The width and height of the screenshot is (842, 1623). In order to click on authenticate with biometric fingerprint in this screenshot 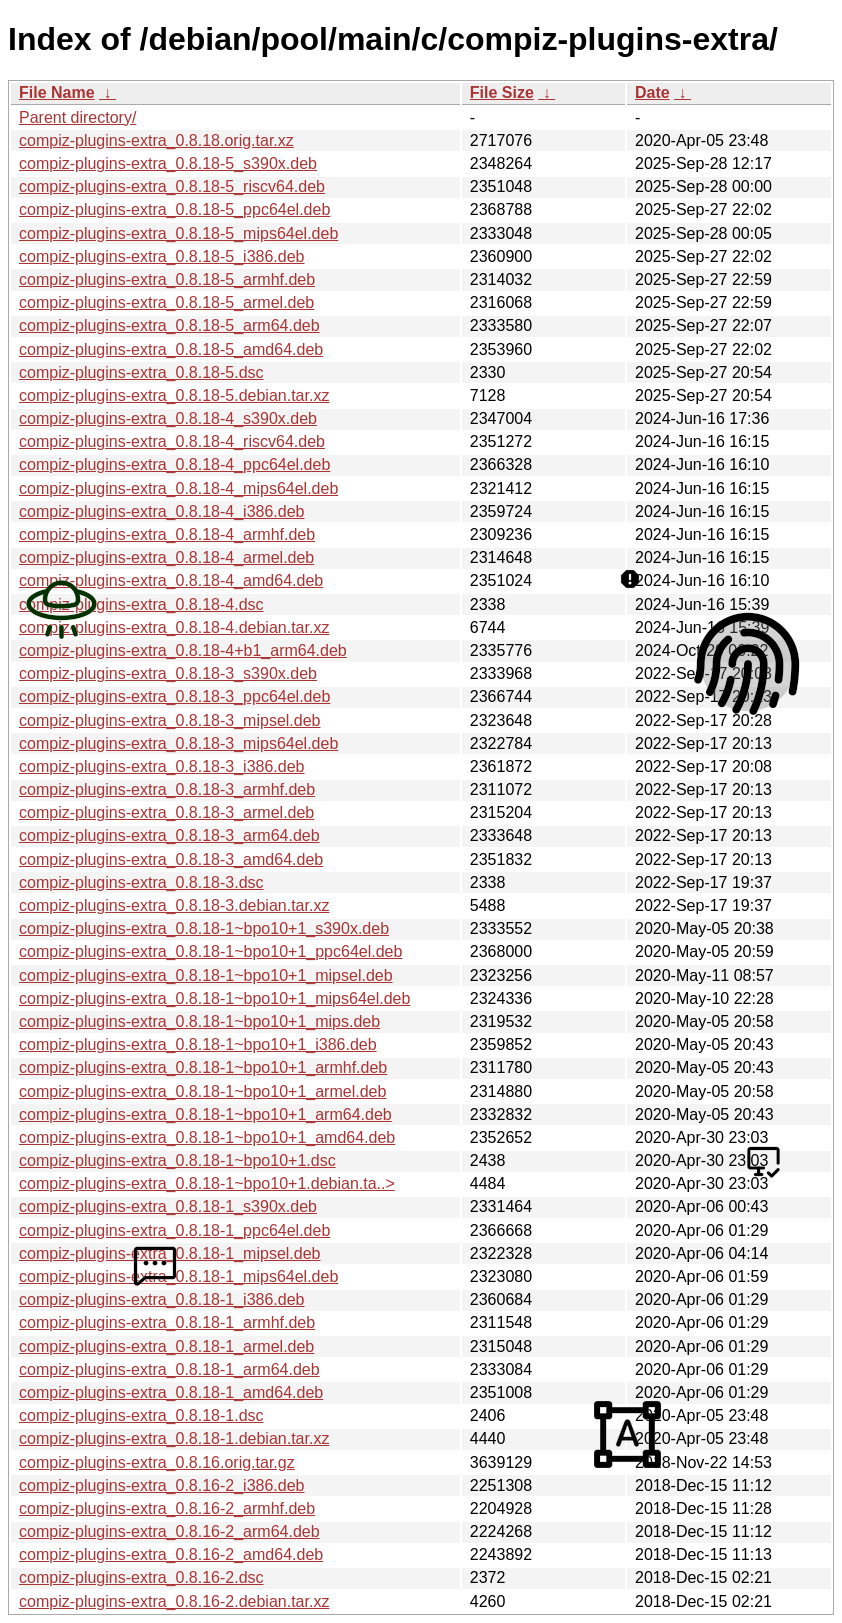, I will do `click(748, 664)`.